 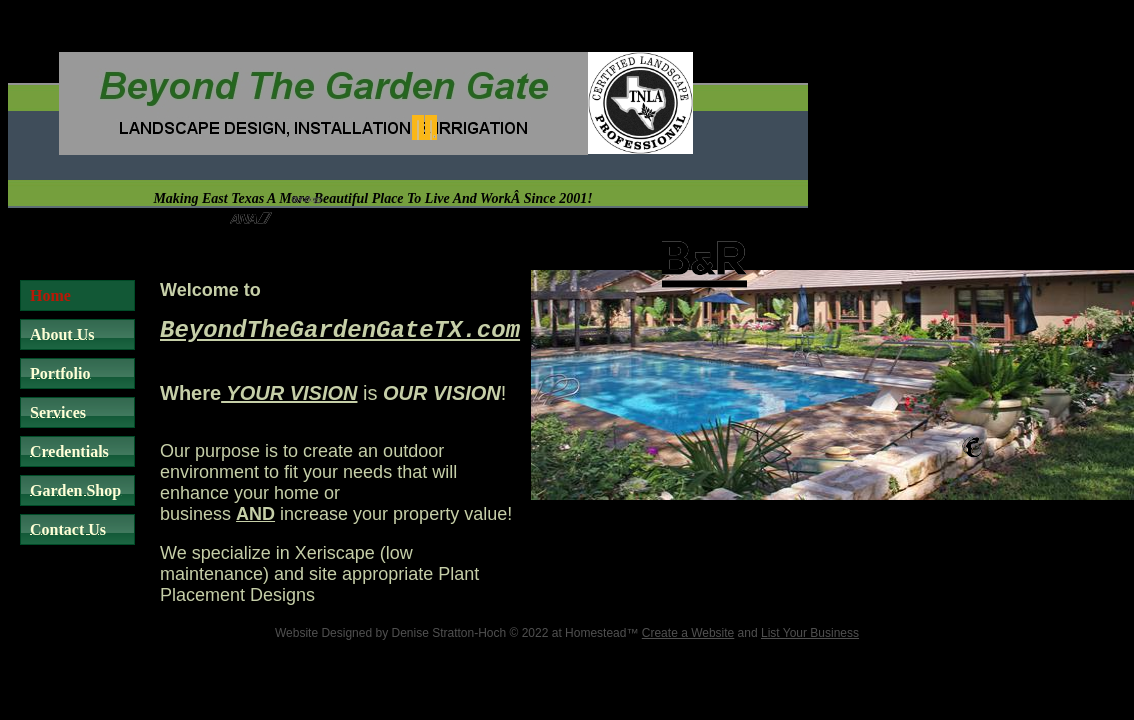 I want to click on open mailchimp email marketing platform, so click(x=972, y=447).